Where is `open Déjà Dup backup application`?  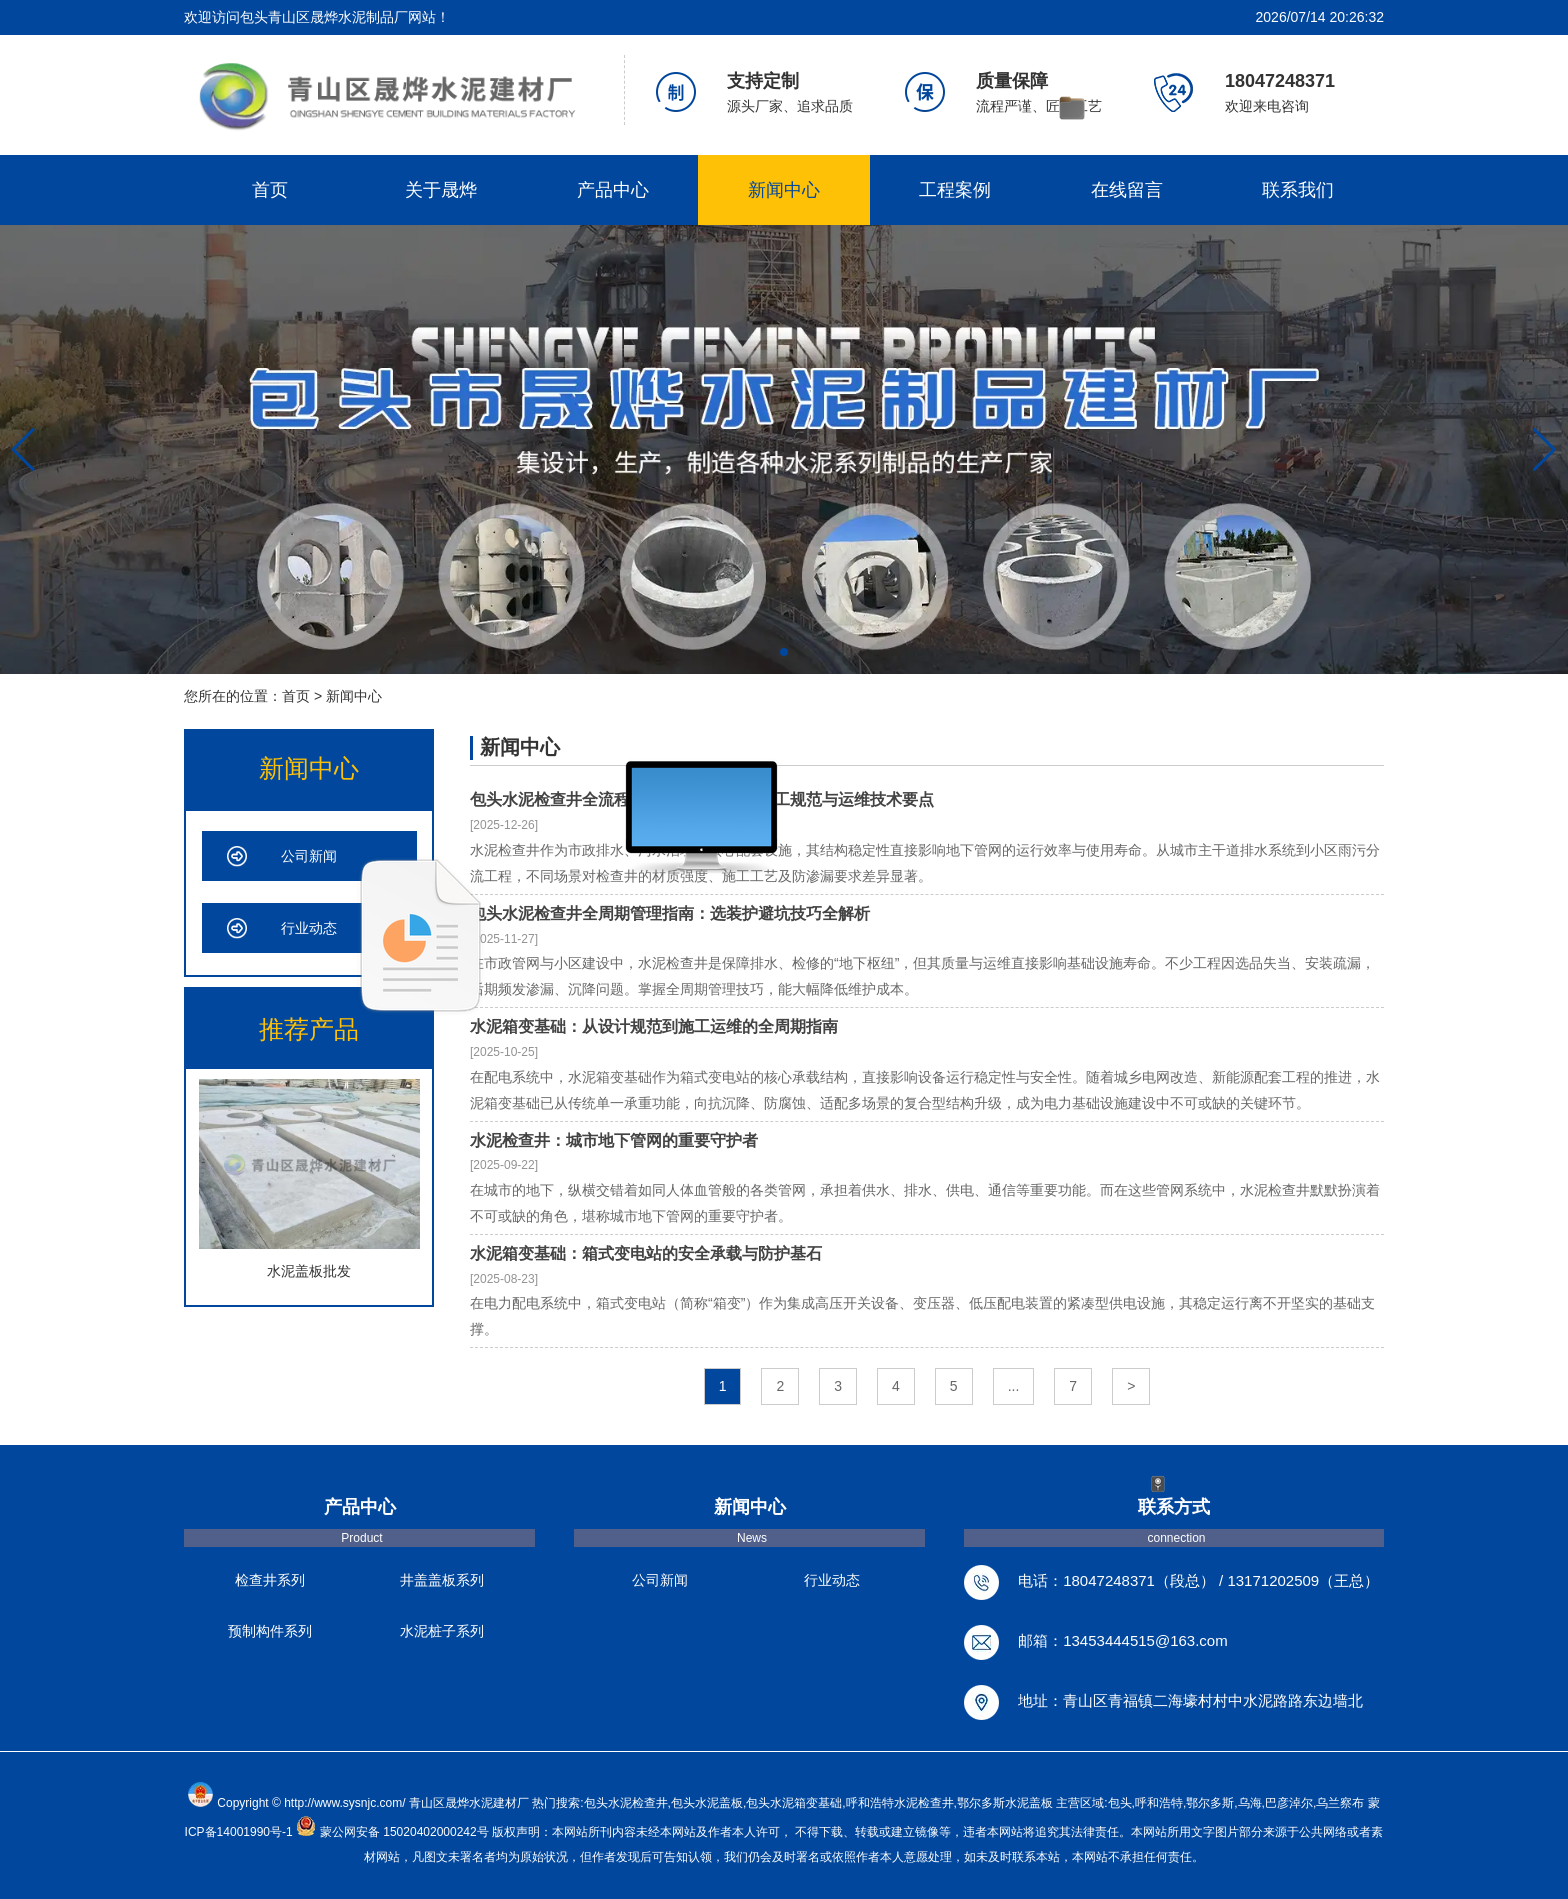 open Déjà Dup backup application is located at coordinates (1158, 1484).